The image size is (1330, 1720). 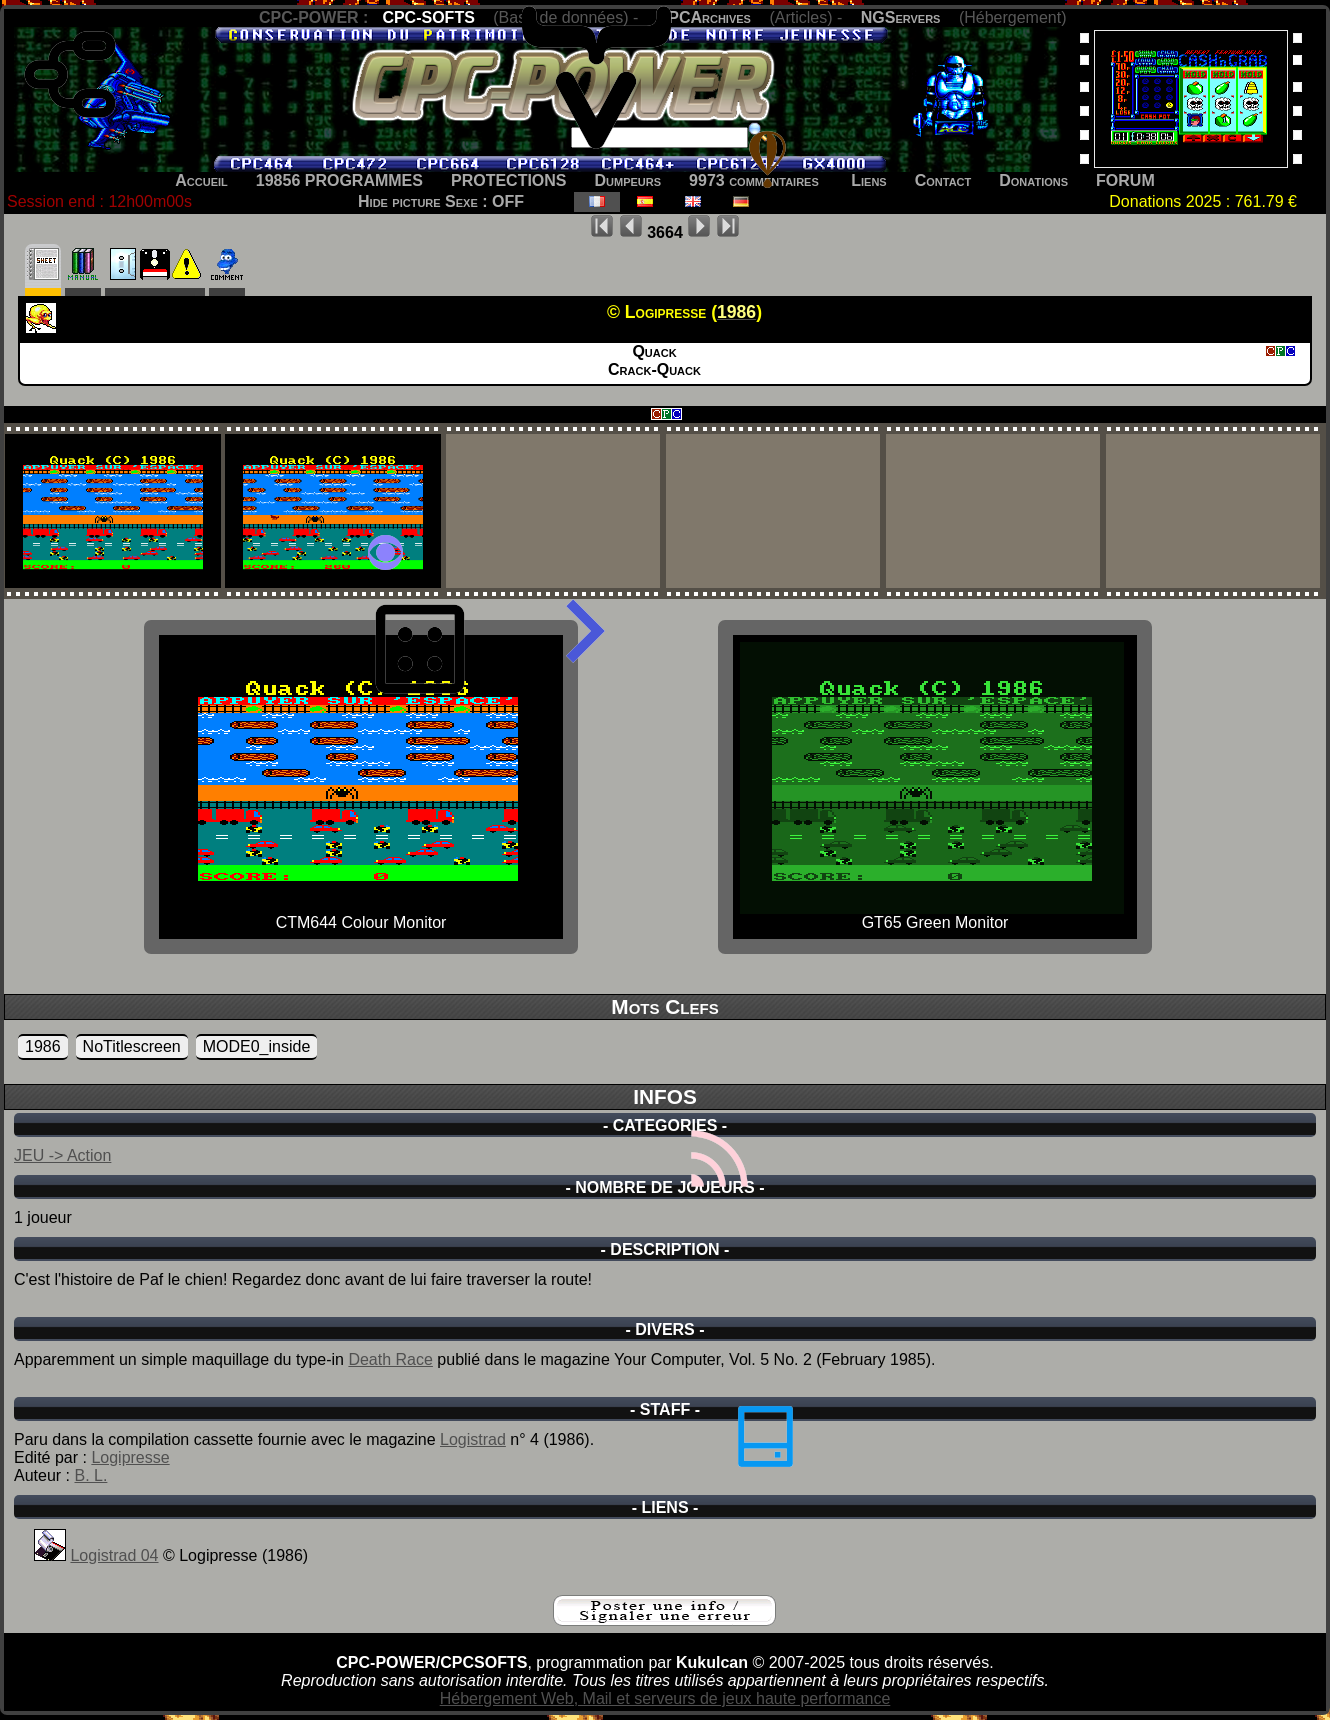 I want to click on fly.io logo - cloud hosting and deployment platform, so click(x=767, y=159).